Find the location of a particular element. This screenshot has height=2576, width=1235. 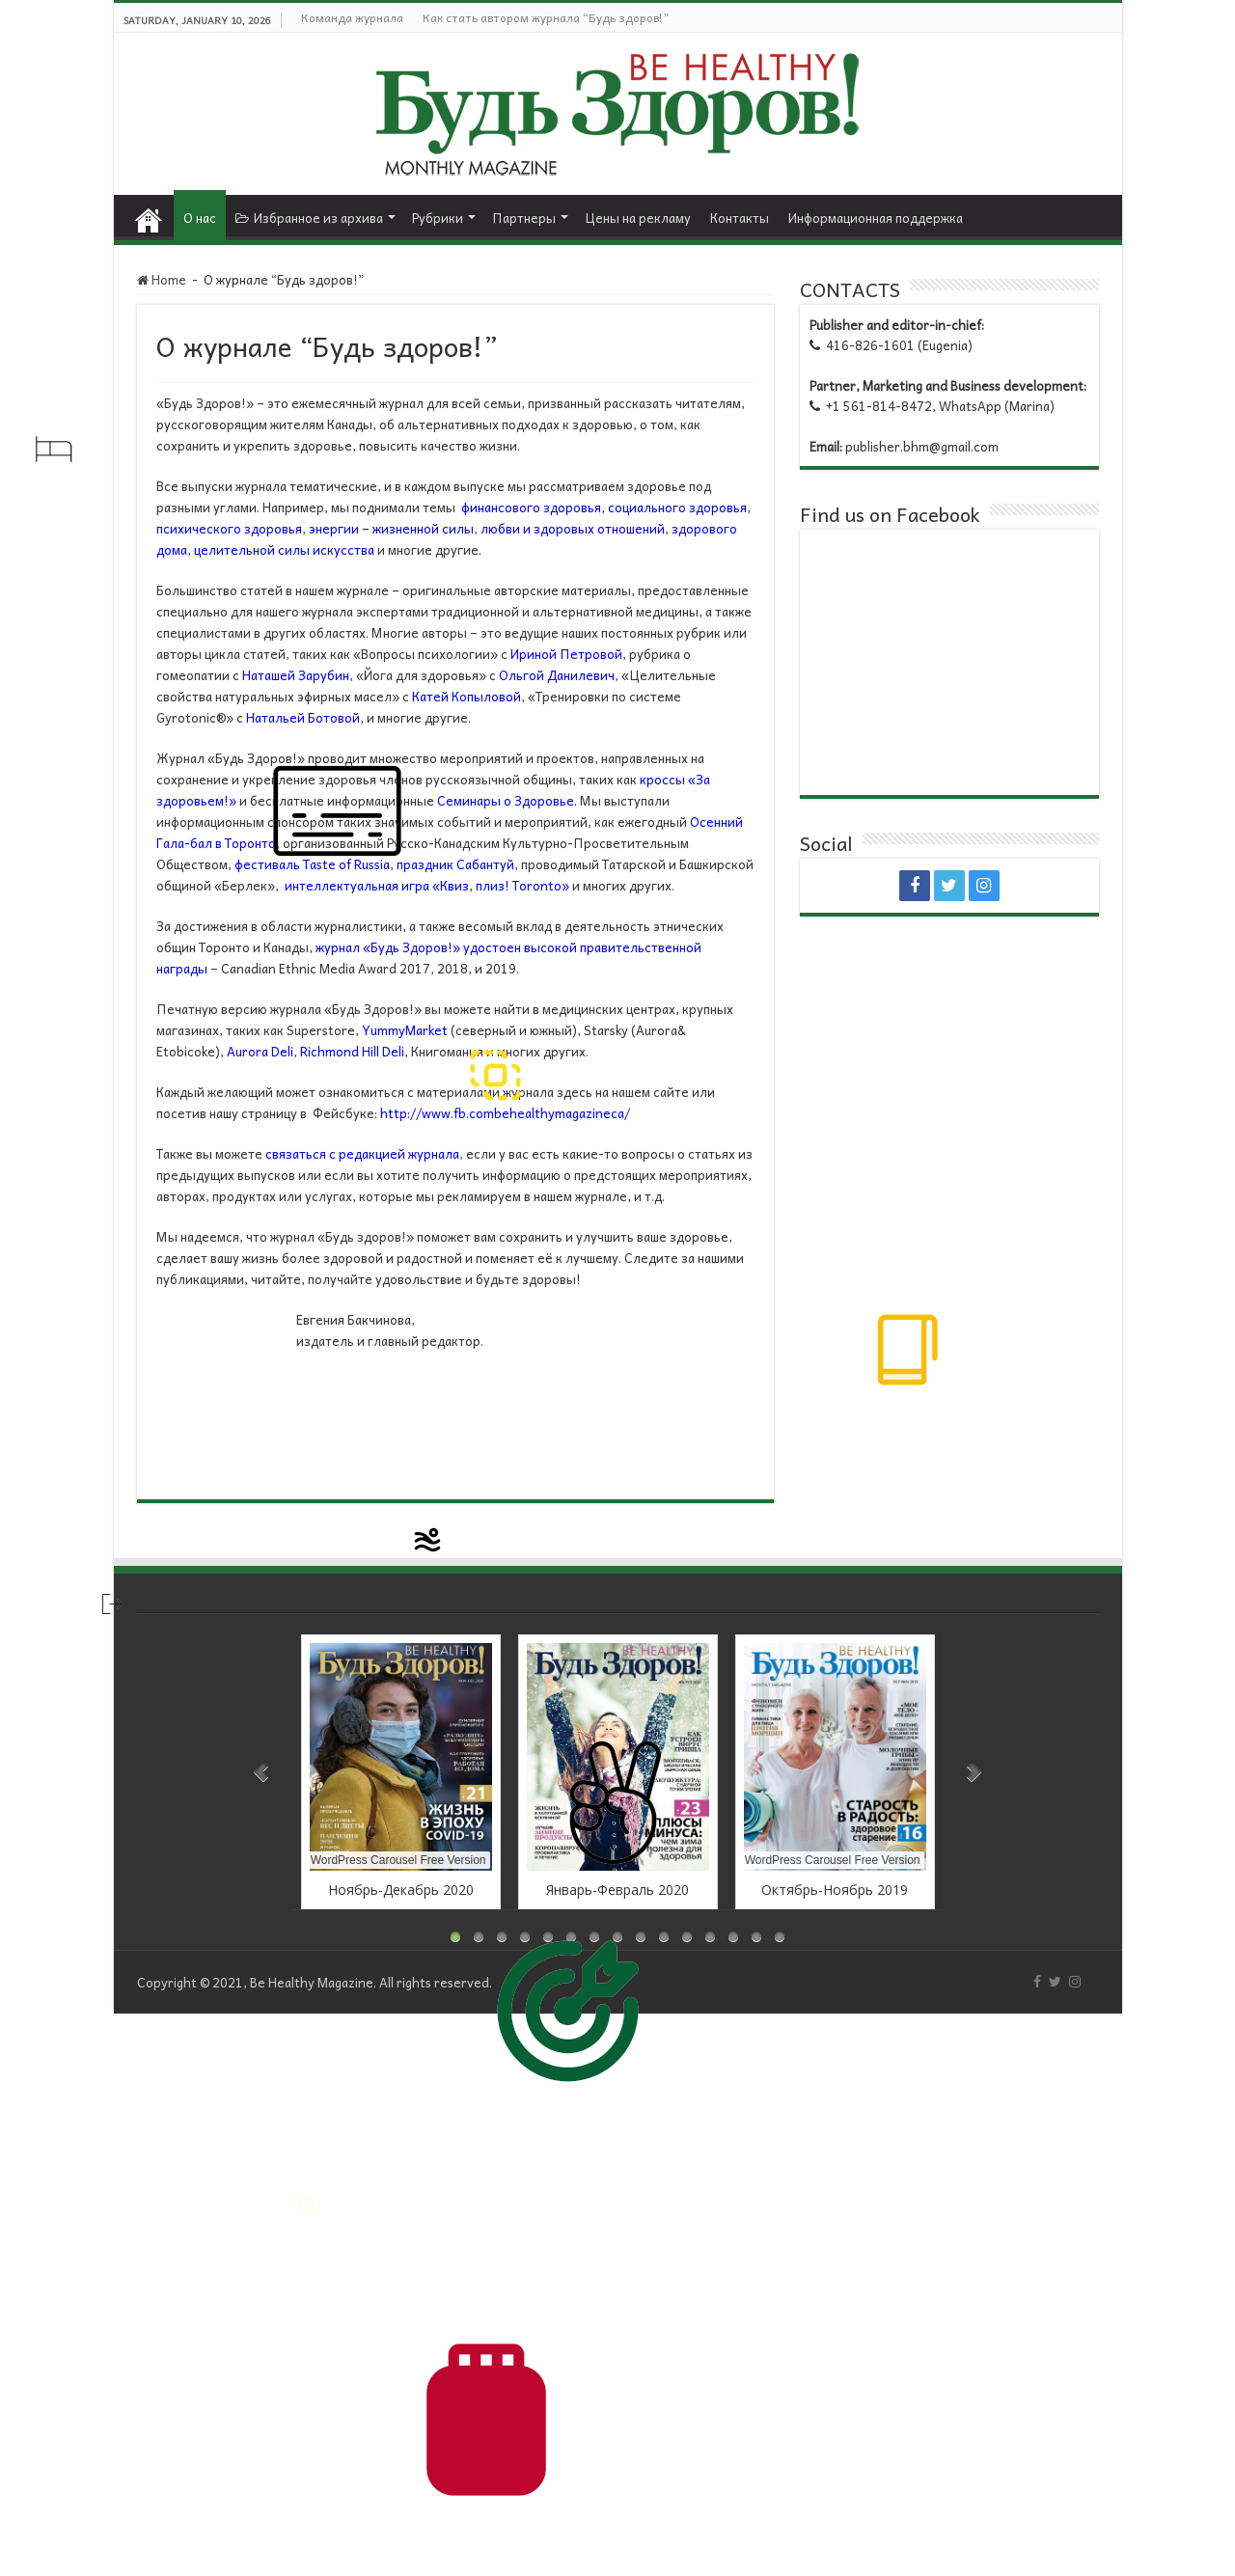

intersect or merge selected objects is located at coordinates (495, 1075).